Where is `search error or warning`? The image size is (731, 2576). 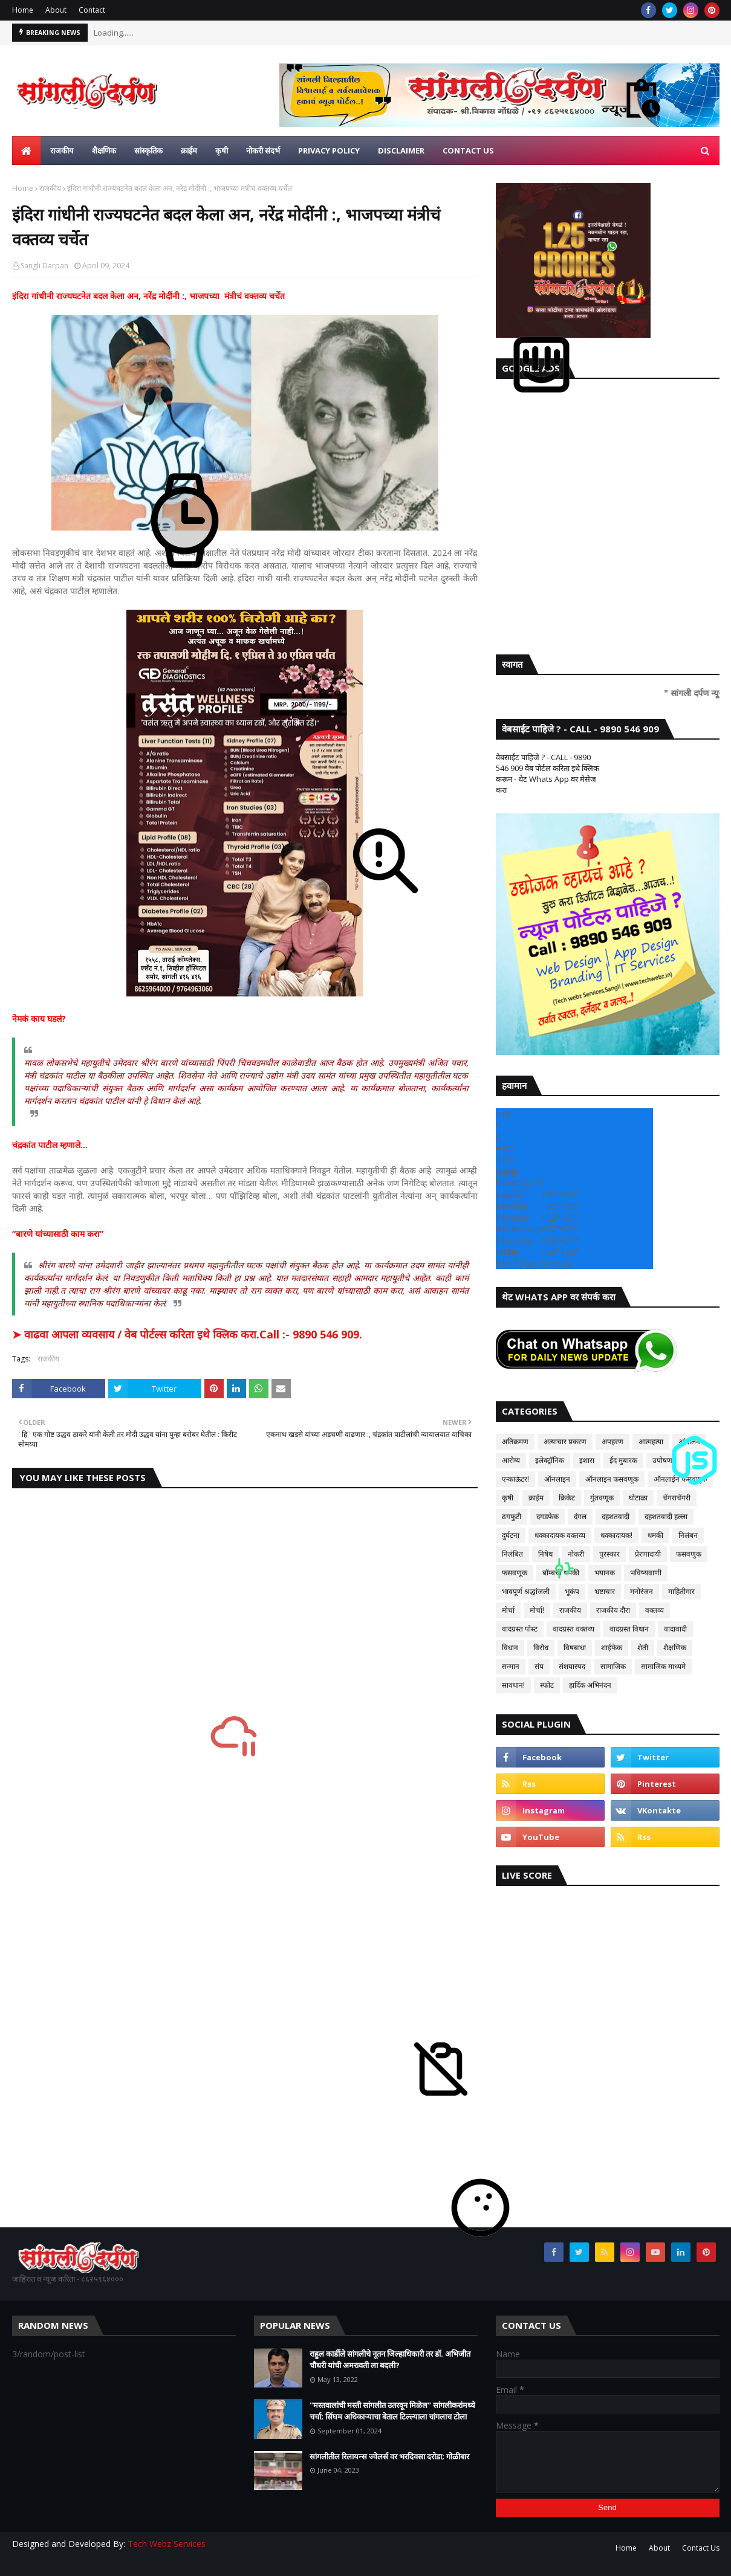 search error or warning is located at coordinates (385, 860).